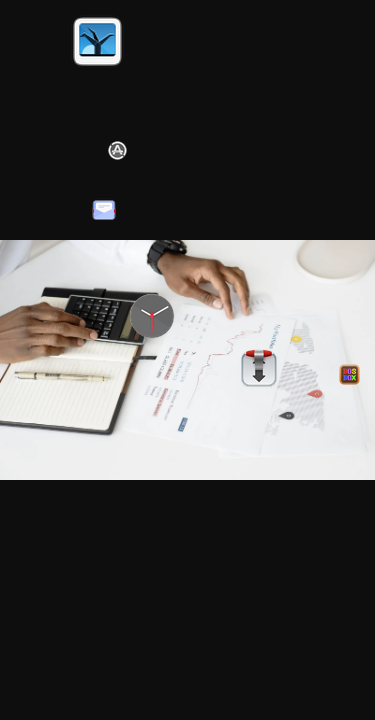  I want to click on open the system update manager, so click(117, 150).